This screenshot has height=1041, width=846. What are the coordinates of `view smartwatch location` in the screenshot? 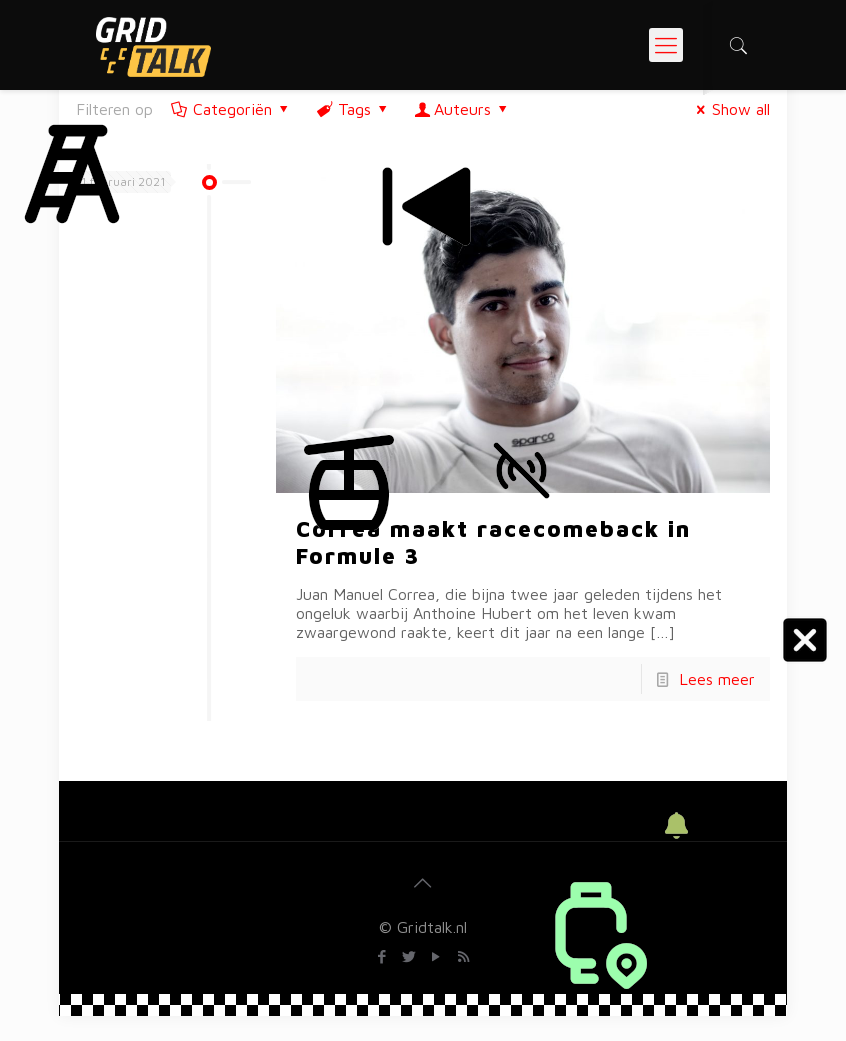 It's located at (591, 933).